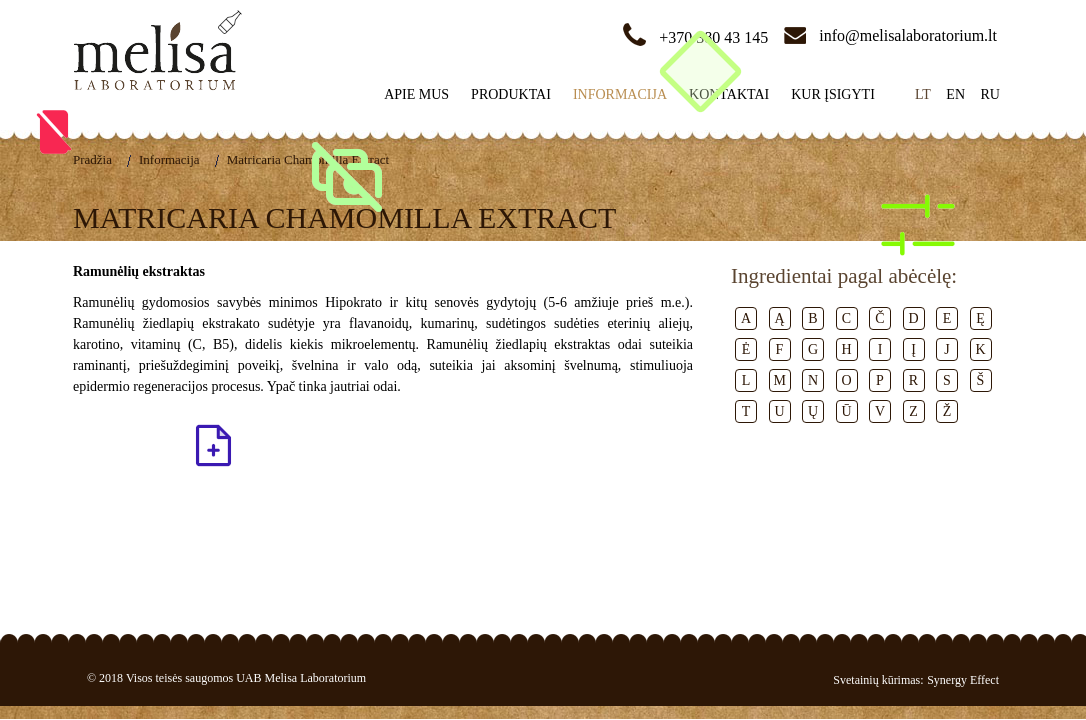 The image size is (1086, 720). I want to click on create a new file, so click(213, 445).